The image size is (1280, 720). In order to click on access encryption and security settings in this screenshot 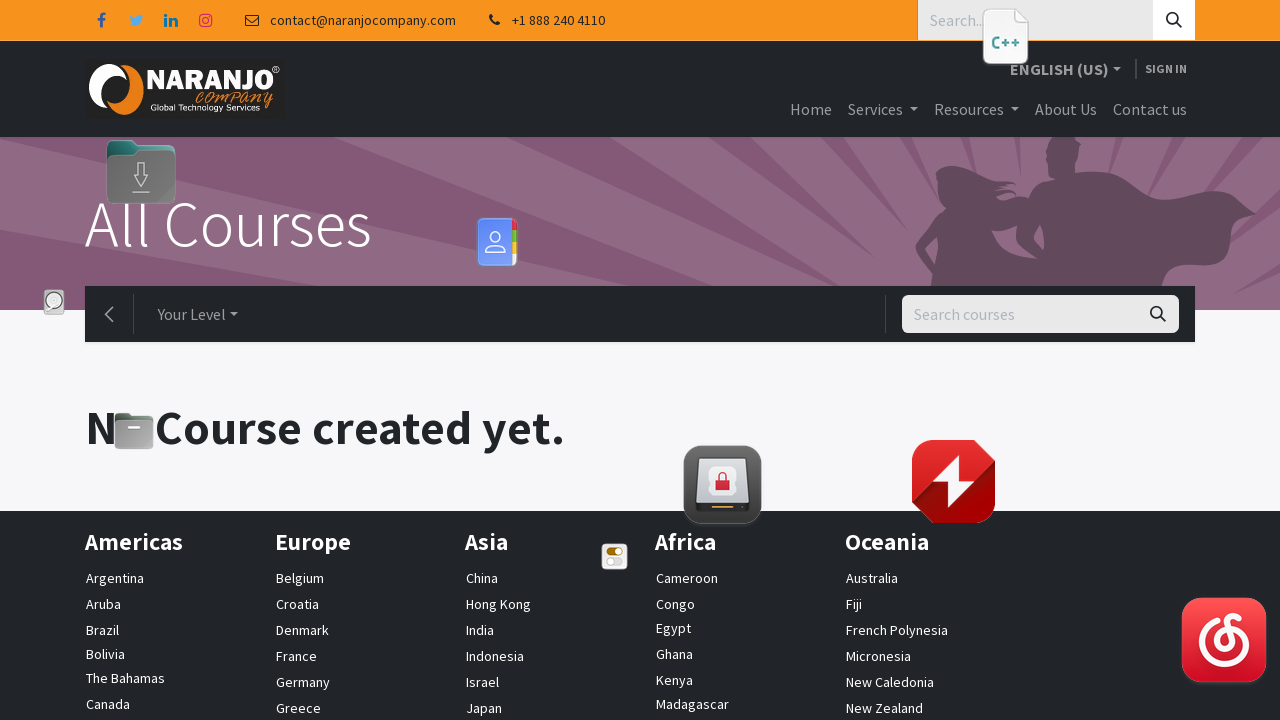, I will do `click(722, 484)`.